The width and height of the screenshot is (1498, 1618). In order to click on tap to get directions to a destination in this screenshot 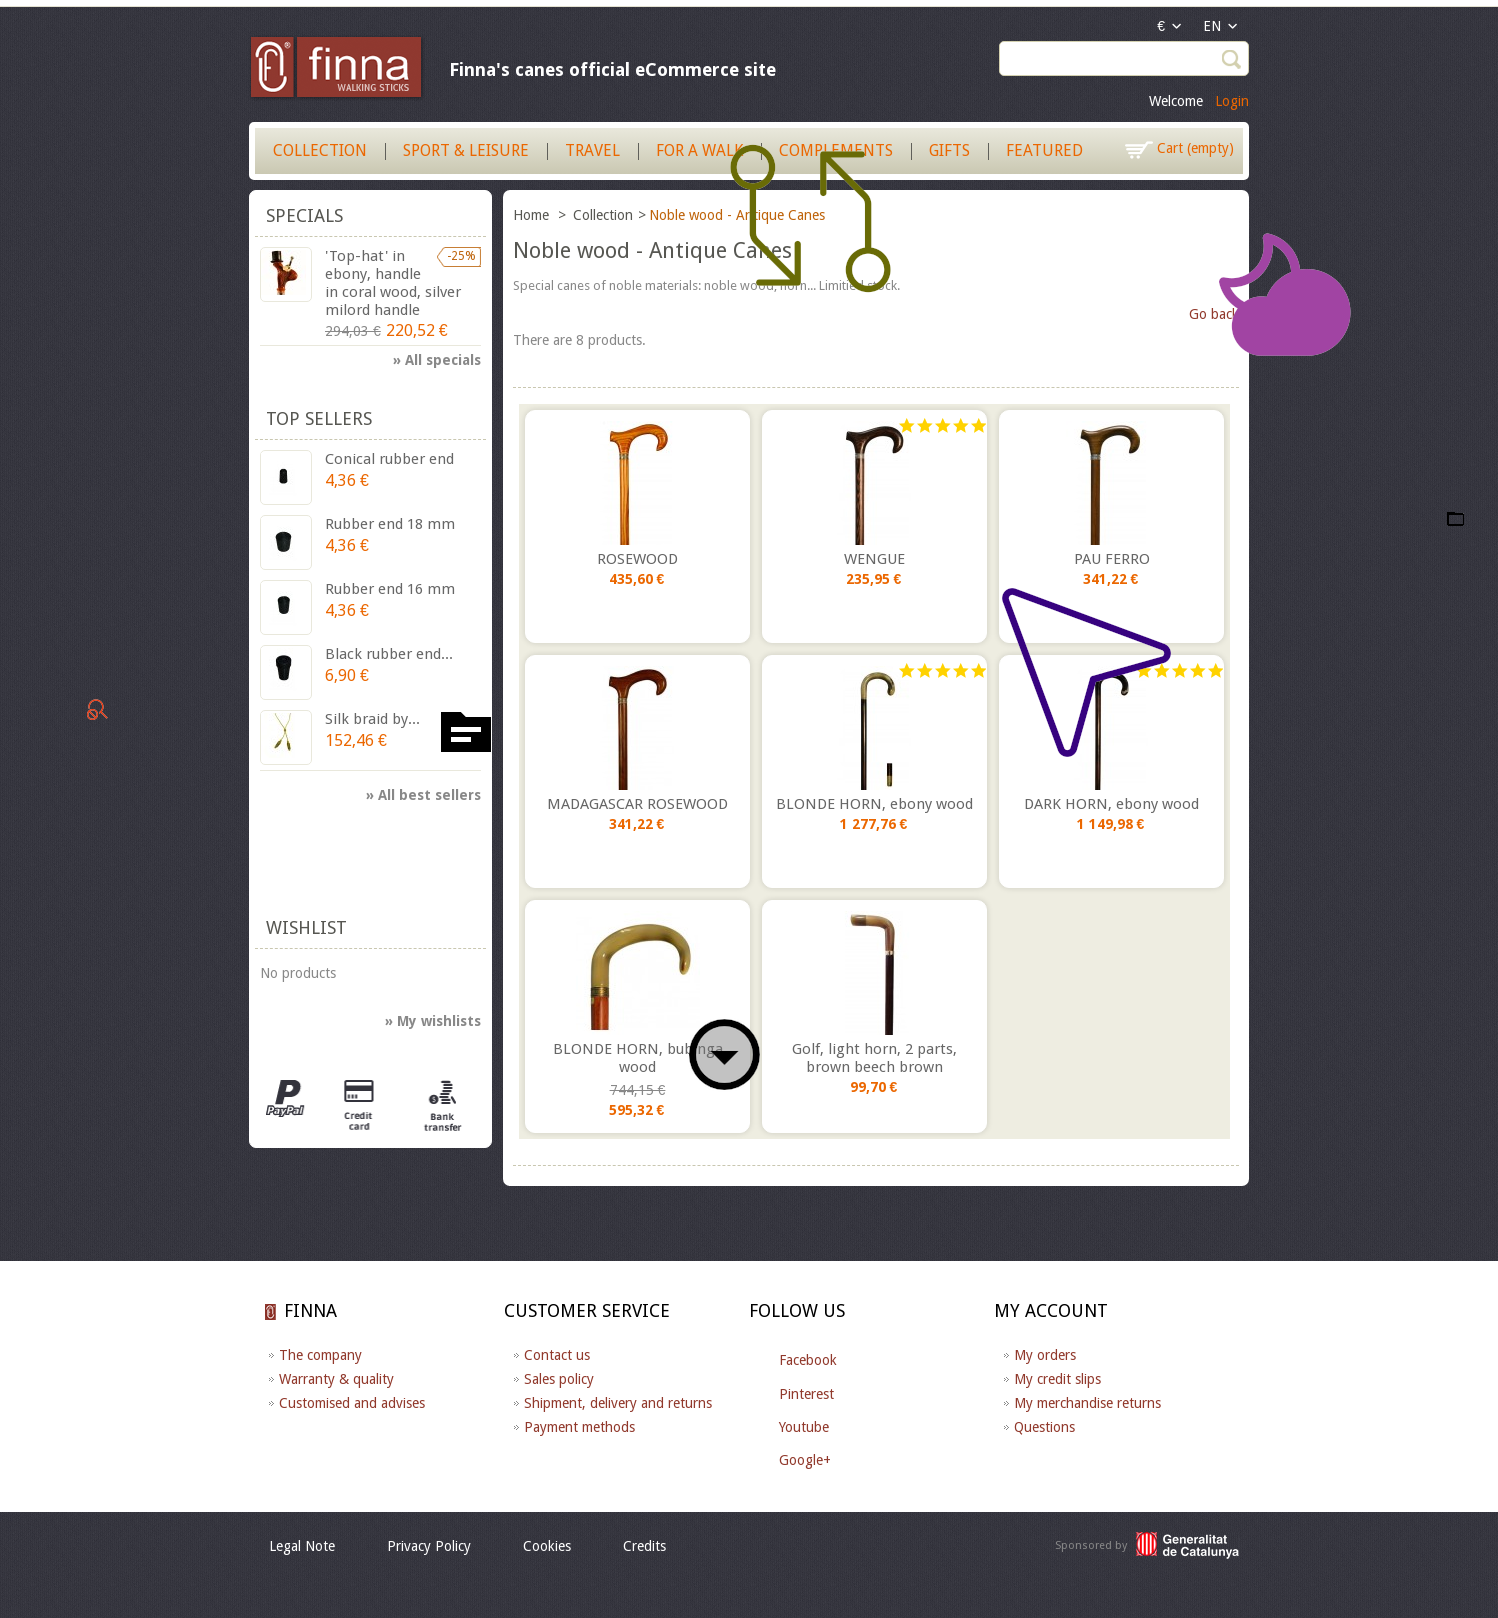, I will do `click(1073, 659)`.